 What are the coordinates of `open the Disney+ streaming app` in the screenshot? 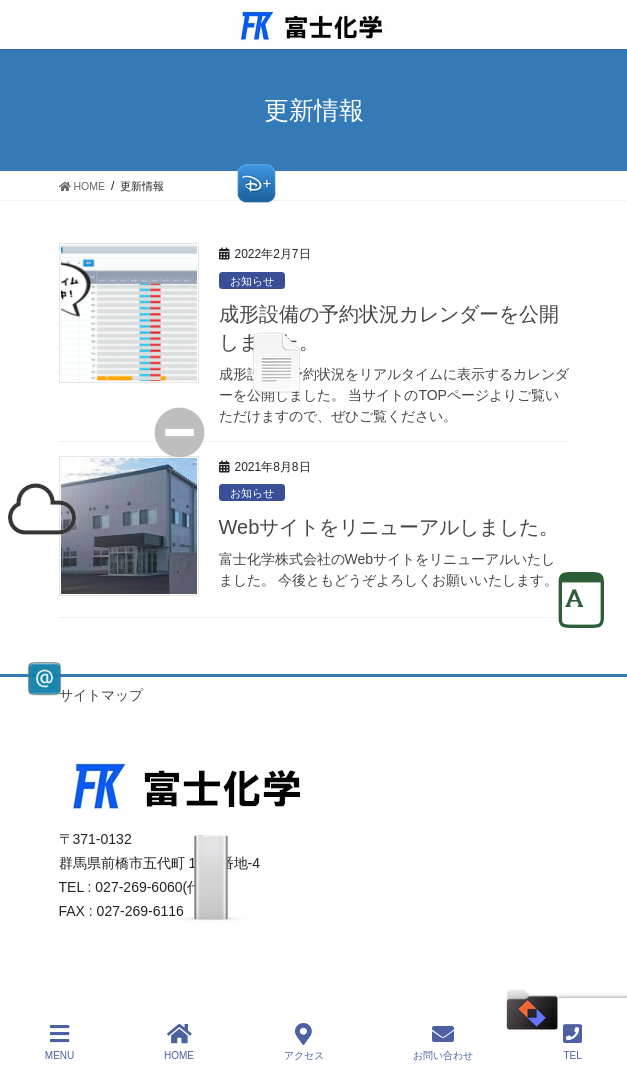 It's located at (256, 183).